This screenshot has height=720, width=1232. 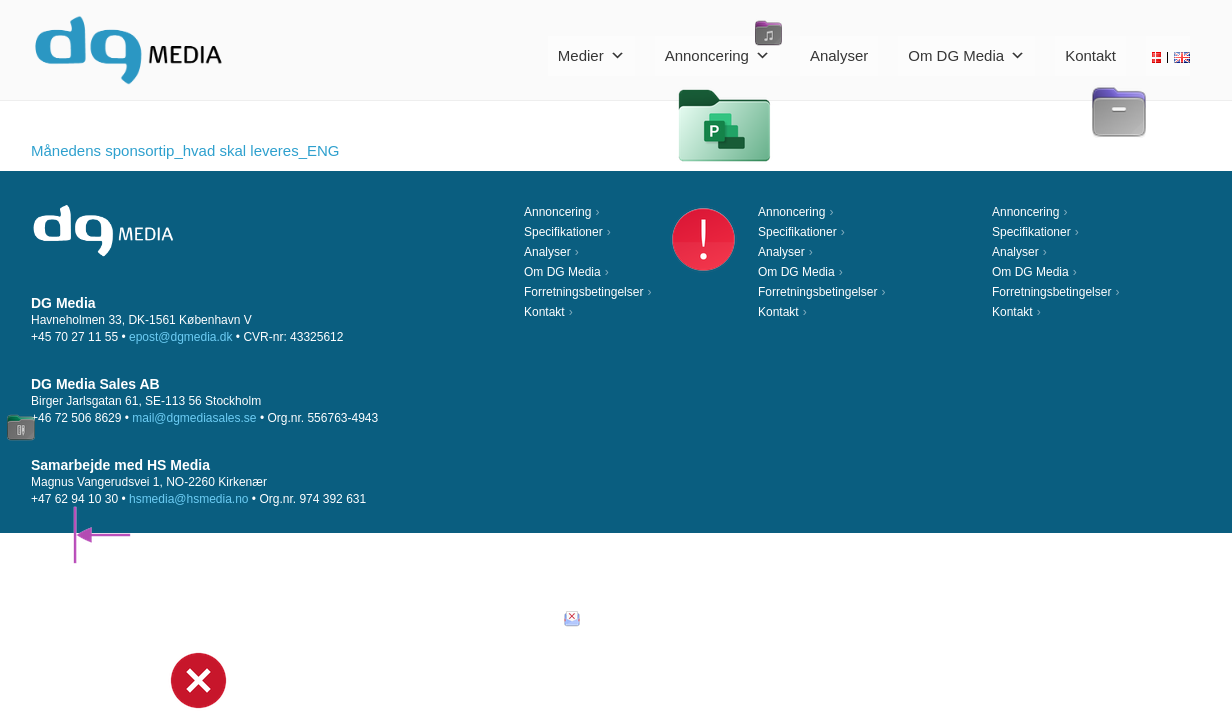 What do you see at coordinates (724, 128) in the screenshot?
I see `open microsoft project files folder` at bounding box center [724, 128].